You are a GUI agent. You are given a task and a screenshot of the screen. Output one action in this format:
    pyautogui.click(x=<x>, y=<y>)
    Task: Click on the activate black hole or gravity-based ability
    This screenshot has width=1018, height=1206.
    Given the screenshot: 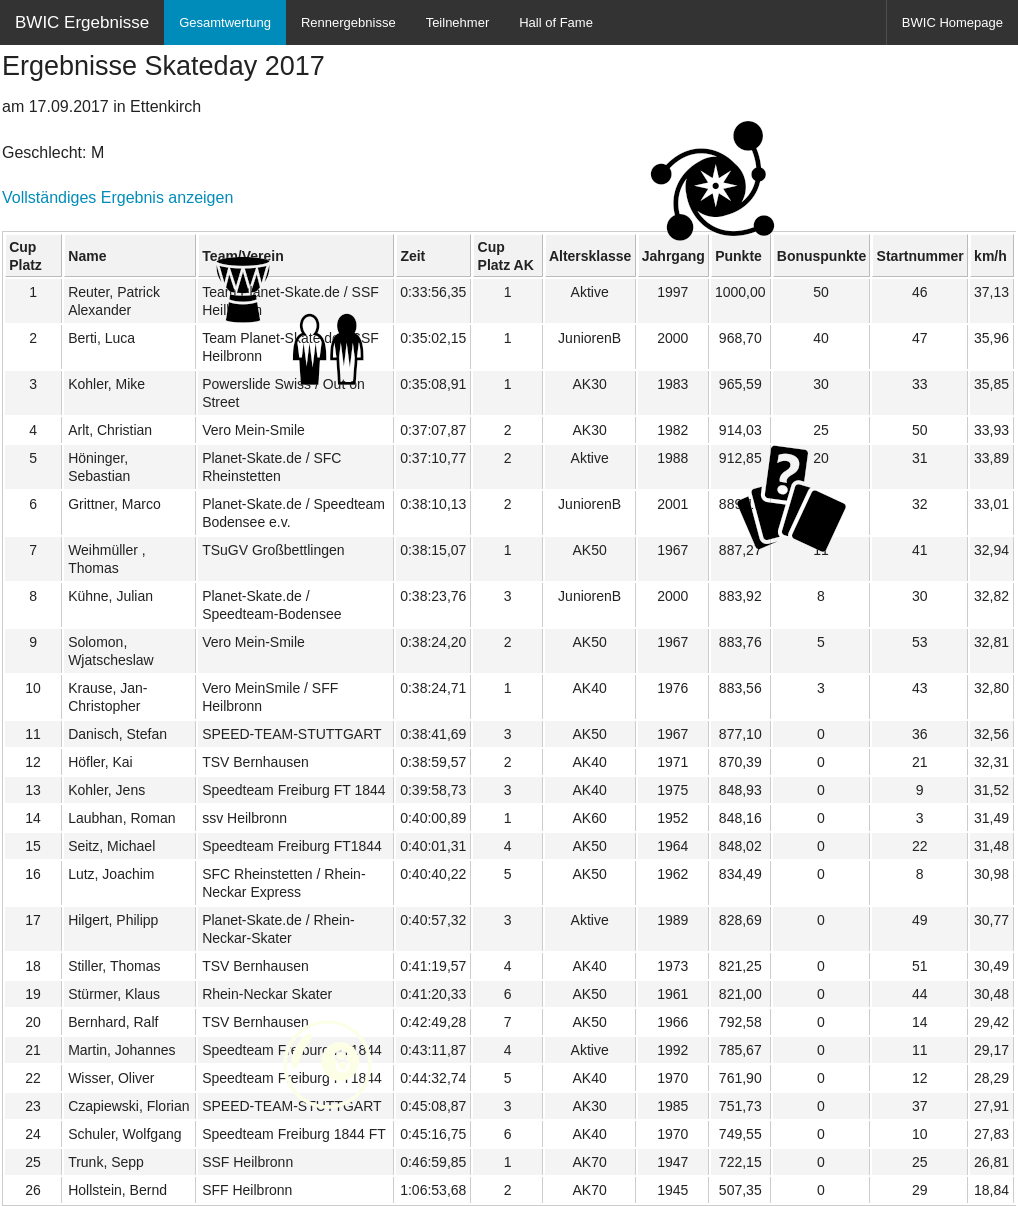 What is the action you would take?
    pyautogui.click(x=712, y=182)
    